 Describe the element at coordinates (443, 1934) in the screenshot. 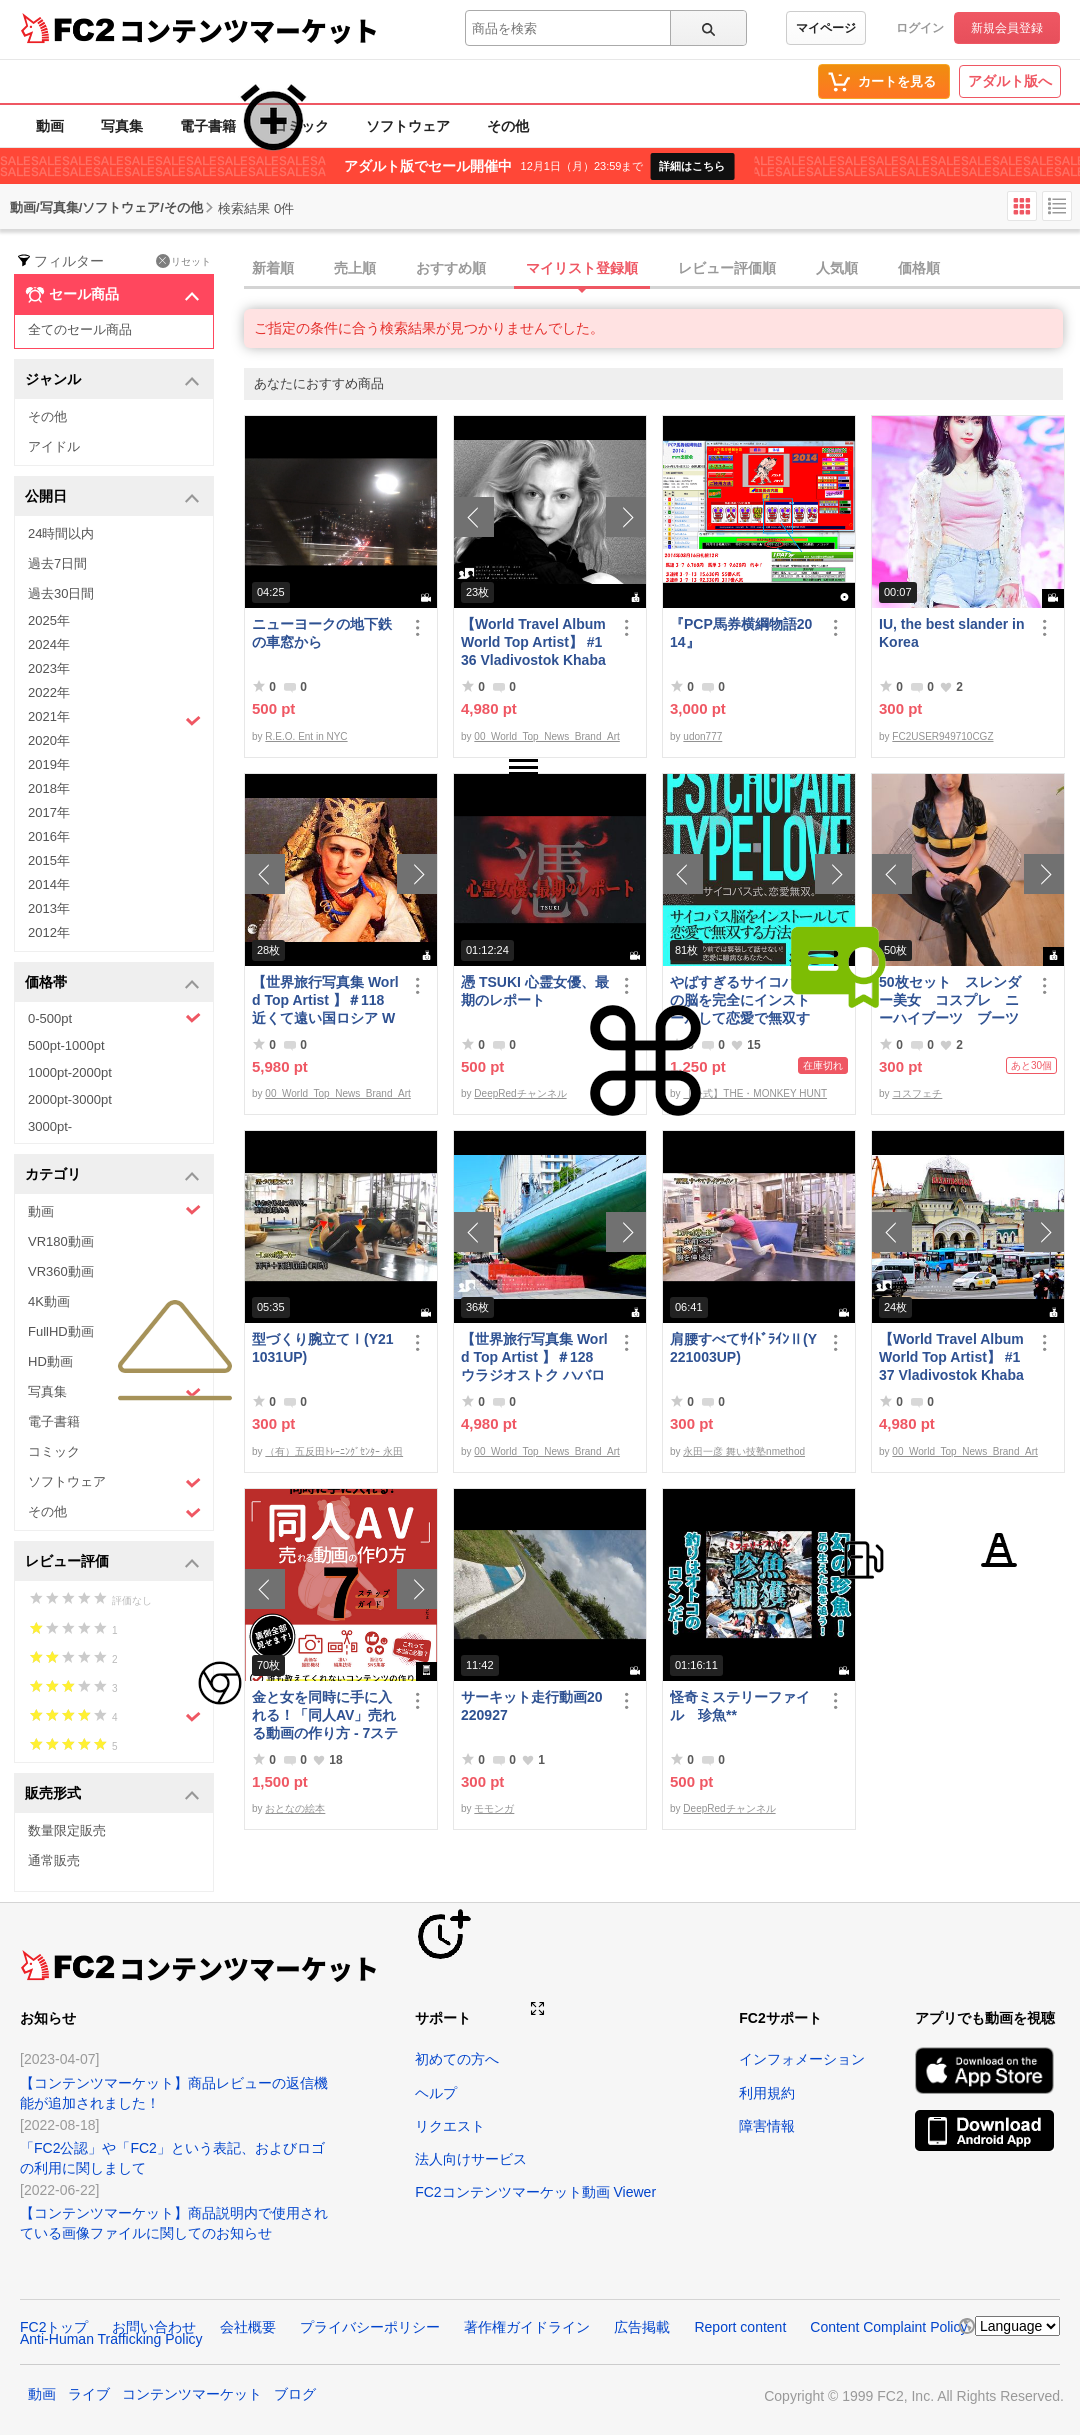

I see `add more time to a timer or countdown` at that location.